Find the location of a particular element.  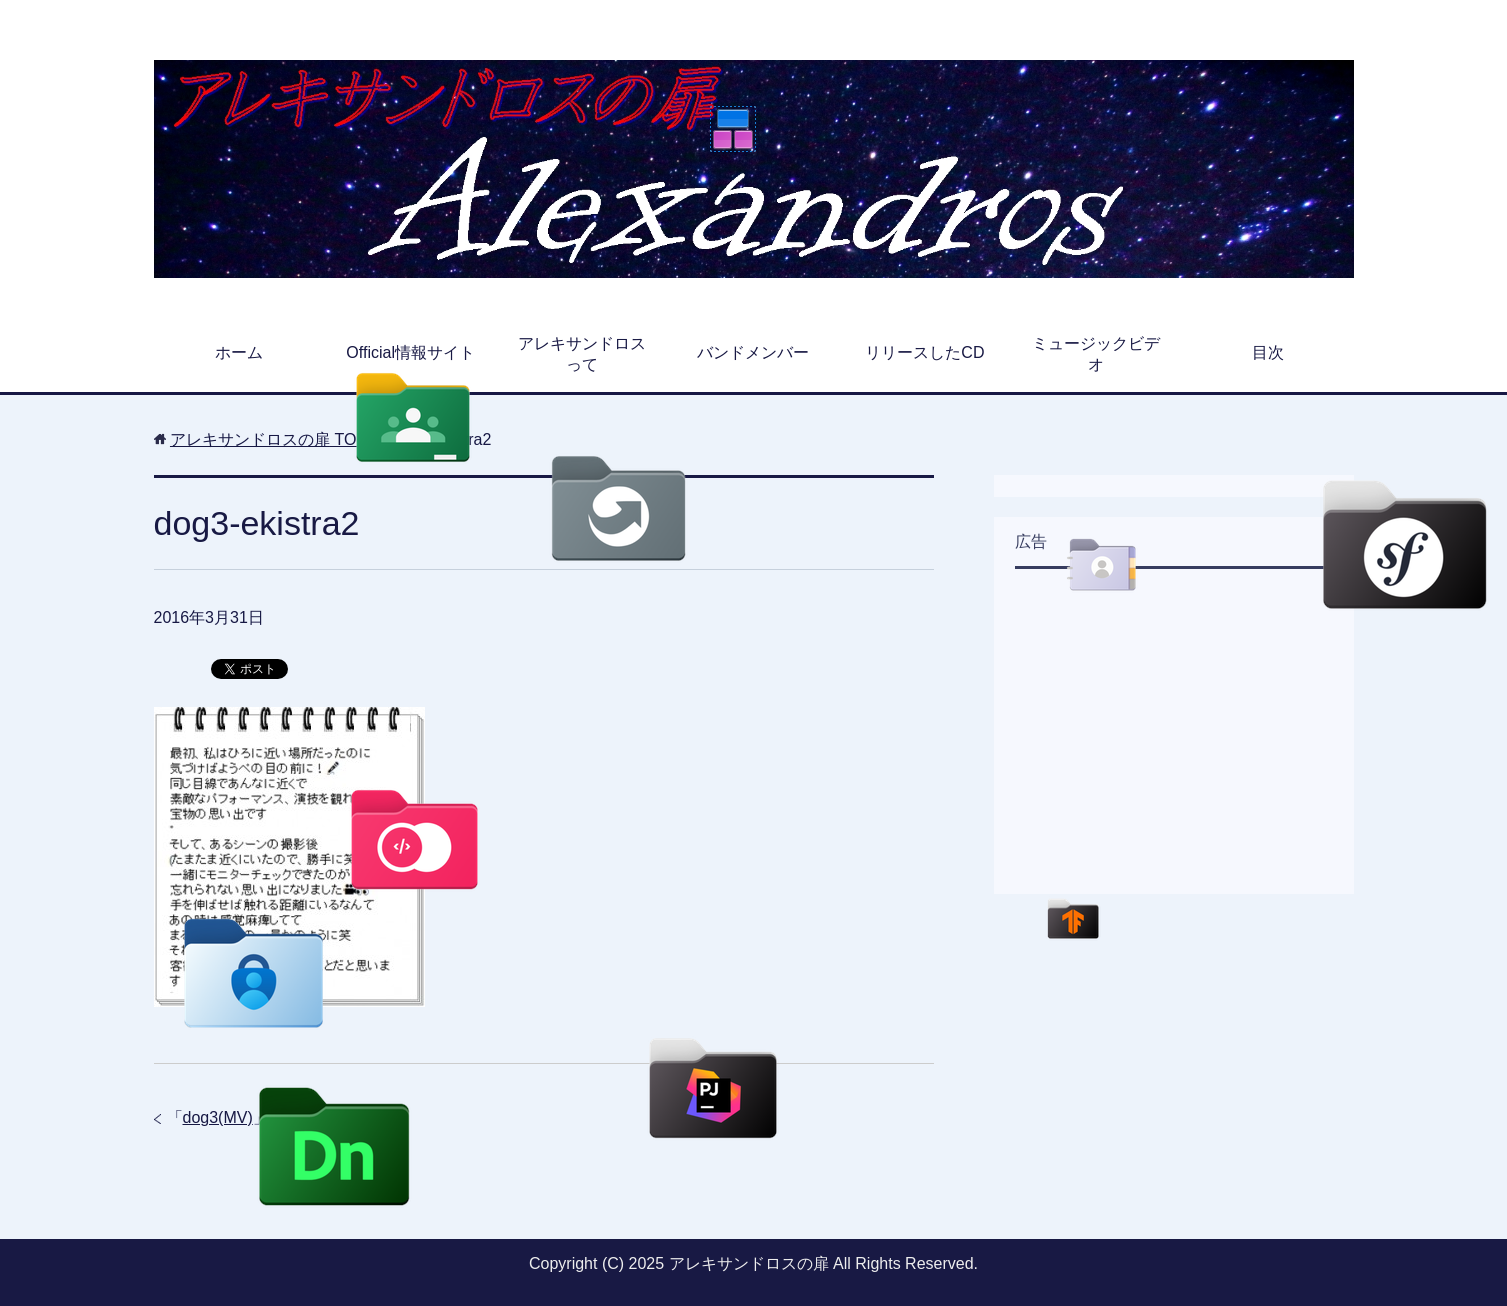

folder containing microsoft authenticator app data is located at coordinates (253, 977).